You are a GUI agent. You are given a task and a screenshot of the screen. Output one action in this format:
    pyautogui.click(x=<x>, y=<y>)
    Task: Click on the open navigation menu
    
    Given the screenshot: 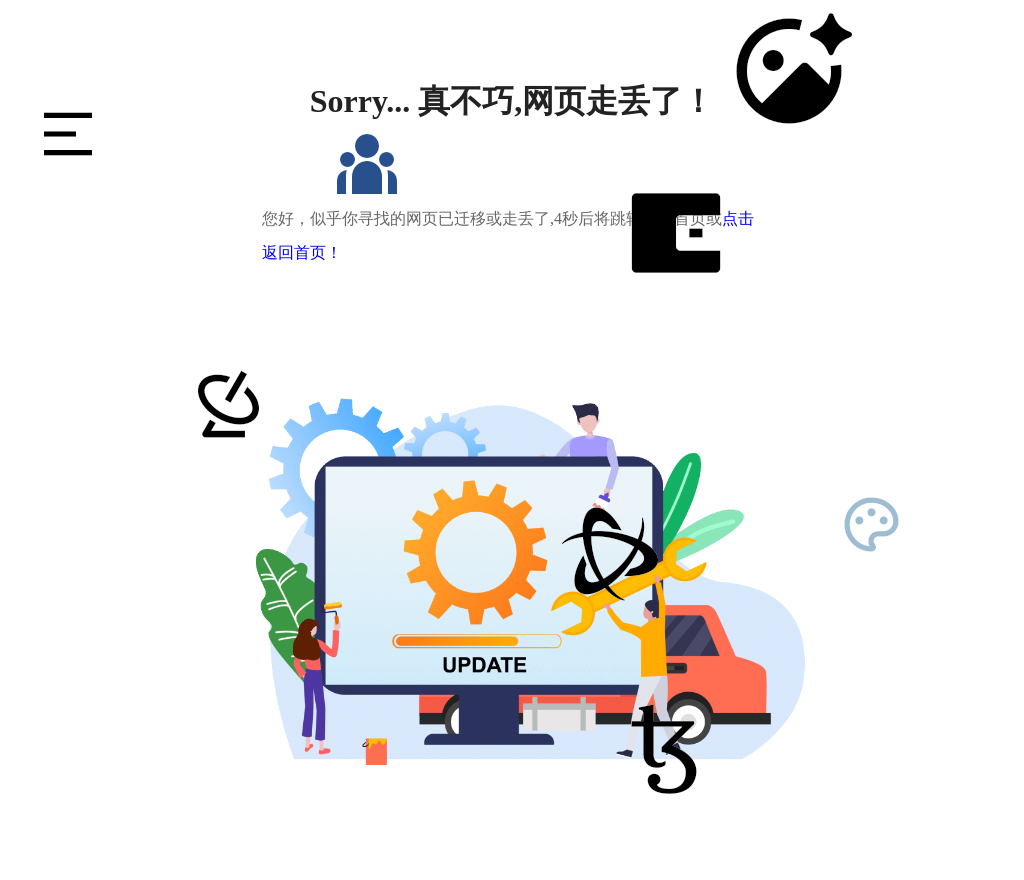 What is the action you would take?
    pyautogui.click(x=68, y=134)
    